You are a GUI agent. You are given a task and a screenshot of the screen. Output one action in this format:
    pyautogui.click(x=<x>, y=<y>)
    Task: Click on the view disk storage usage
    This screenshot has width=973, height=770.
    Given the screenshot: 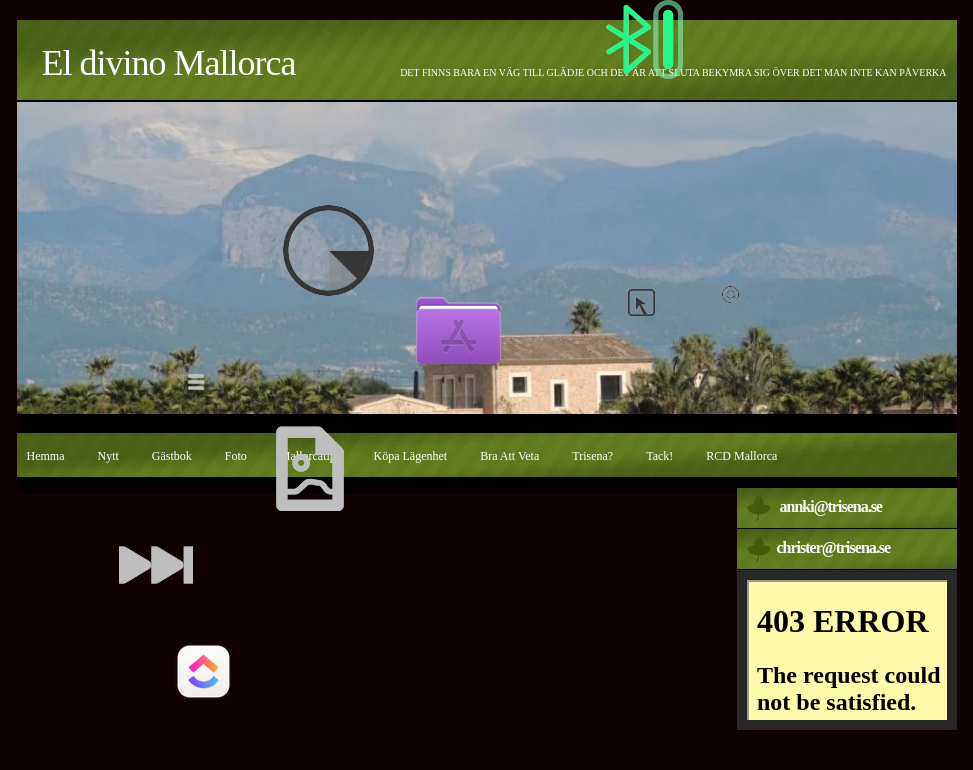 What is the action you would take?
    pyautogui.click(x=328, y=250)
    